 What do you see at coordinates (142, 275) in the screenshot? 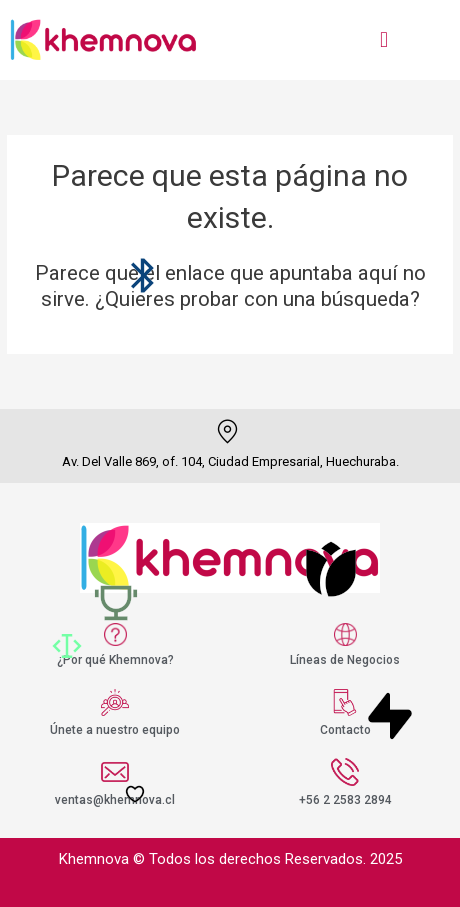
I see `toggle bluetooth connectivity on or off` at bounding box center [142, 275].